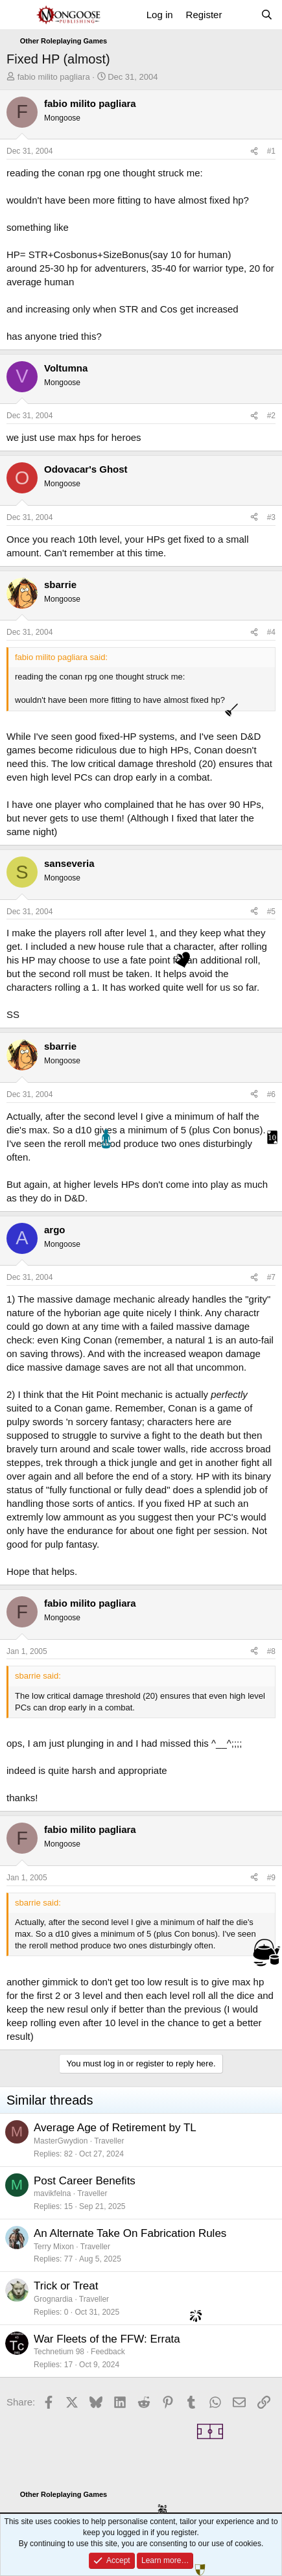  Describe the element at coordinates (162, 2509) in the screenshot. I see `view village or settlement on map` at that location.